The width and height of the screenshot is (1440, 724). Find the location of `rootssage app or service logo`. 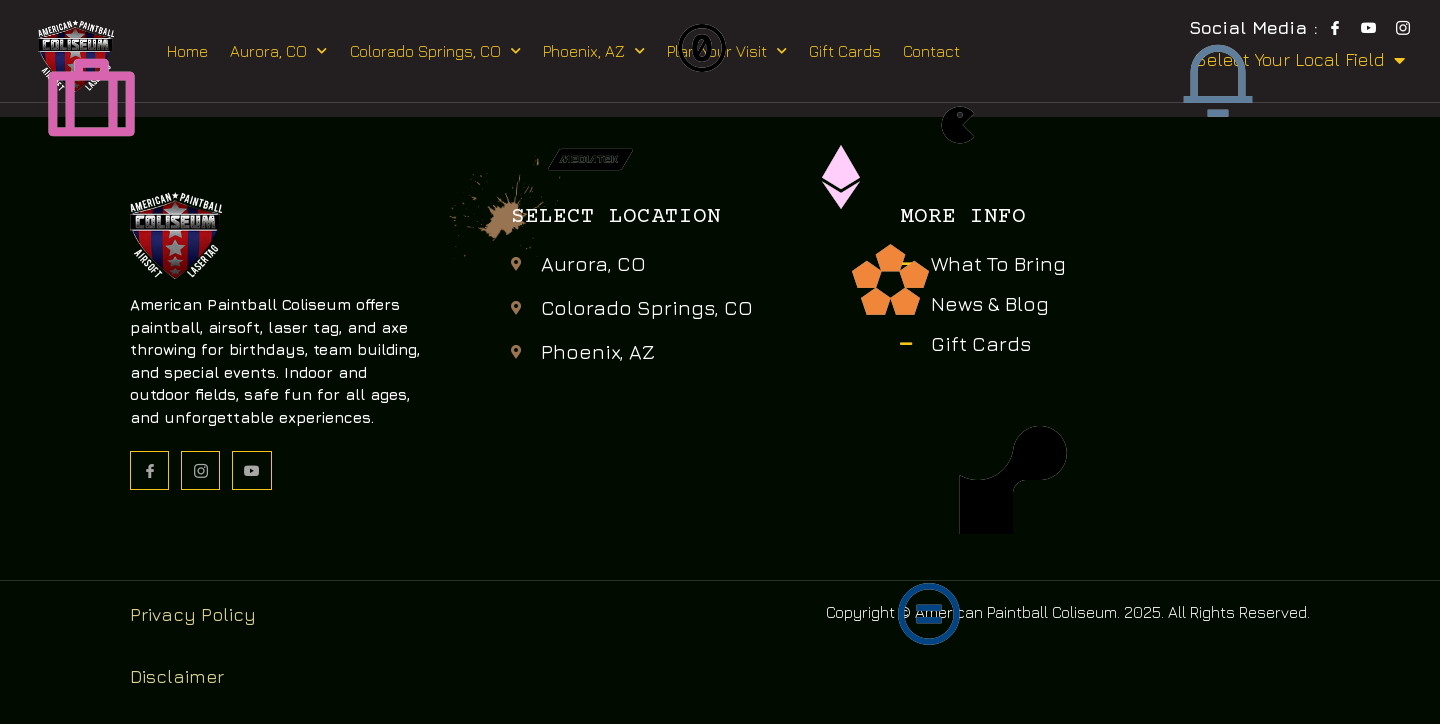

rootssage app or service logo is located at coordinates (890, 279).